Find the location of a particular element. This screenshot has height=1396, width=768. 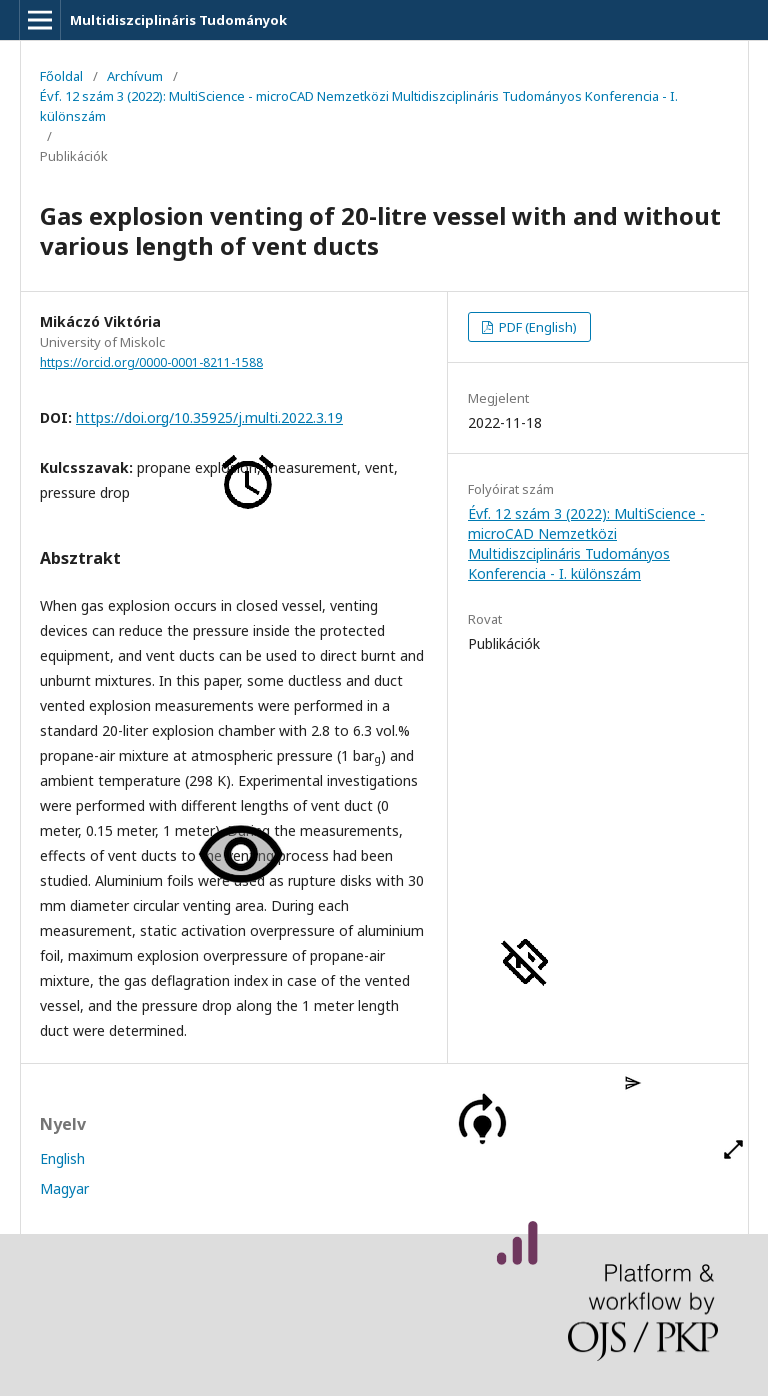

toggle password visibility is located at coordinates (241, 854).